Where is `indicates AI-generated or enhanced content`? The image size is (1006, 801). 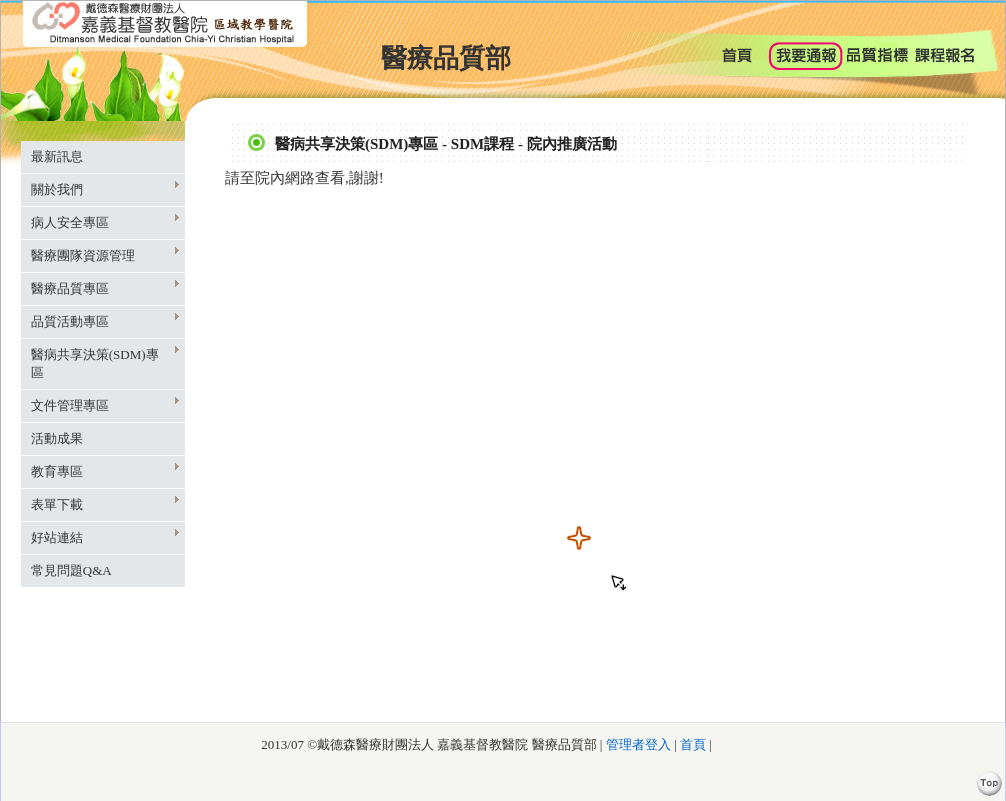 indicates AI-generated or enhanced content is located at coordinates (579, 538).